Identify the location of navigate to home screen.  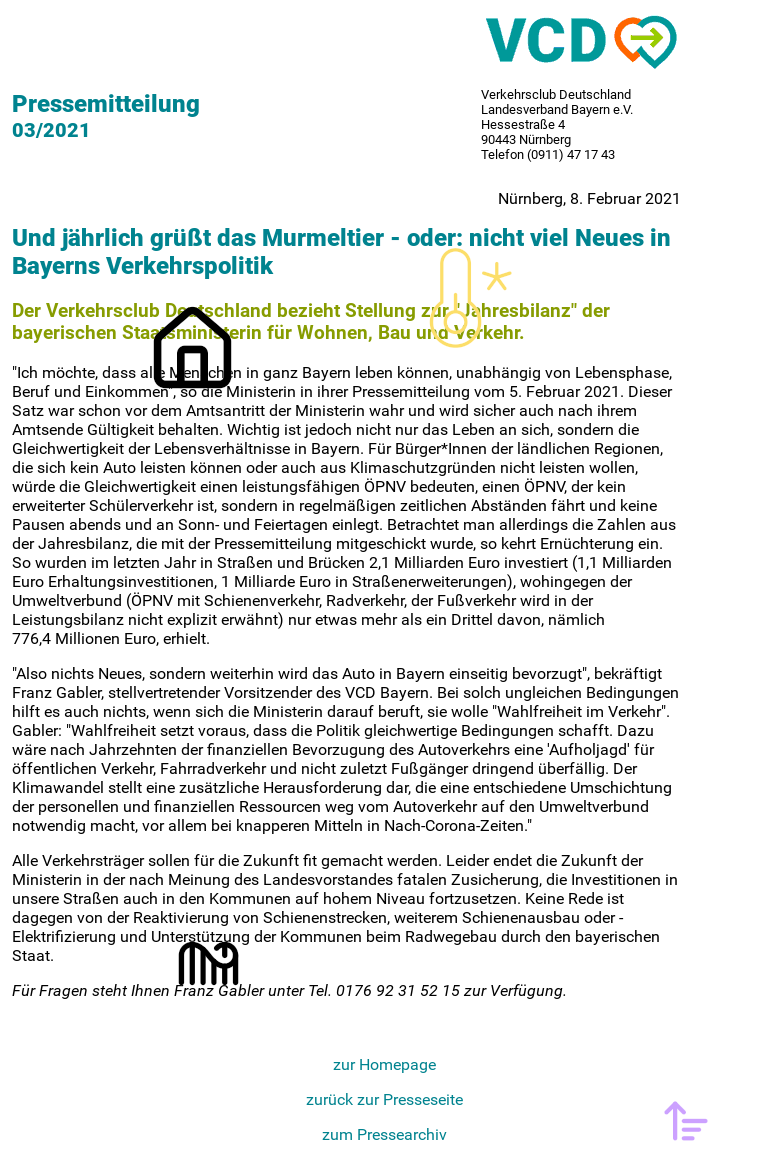
(192, 349).